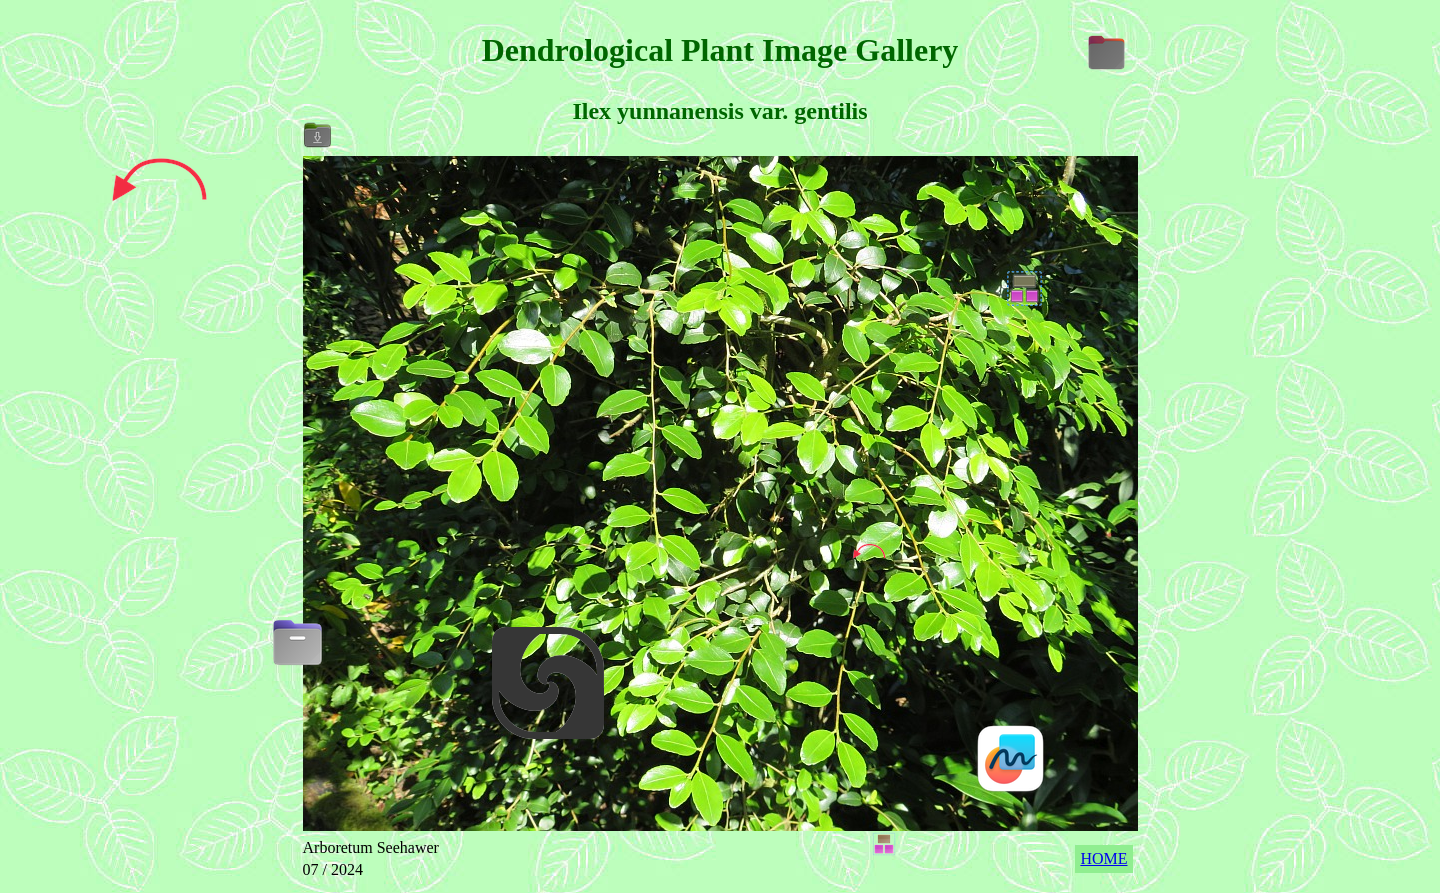  Describe the element at coordinates (1024, 288) in the screenshot. I see `select all items in the current view` at that location.